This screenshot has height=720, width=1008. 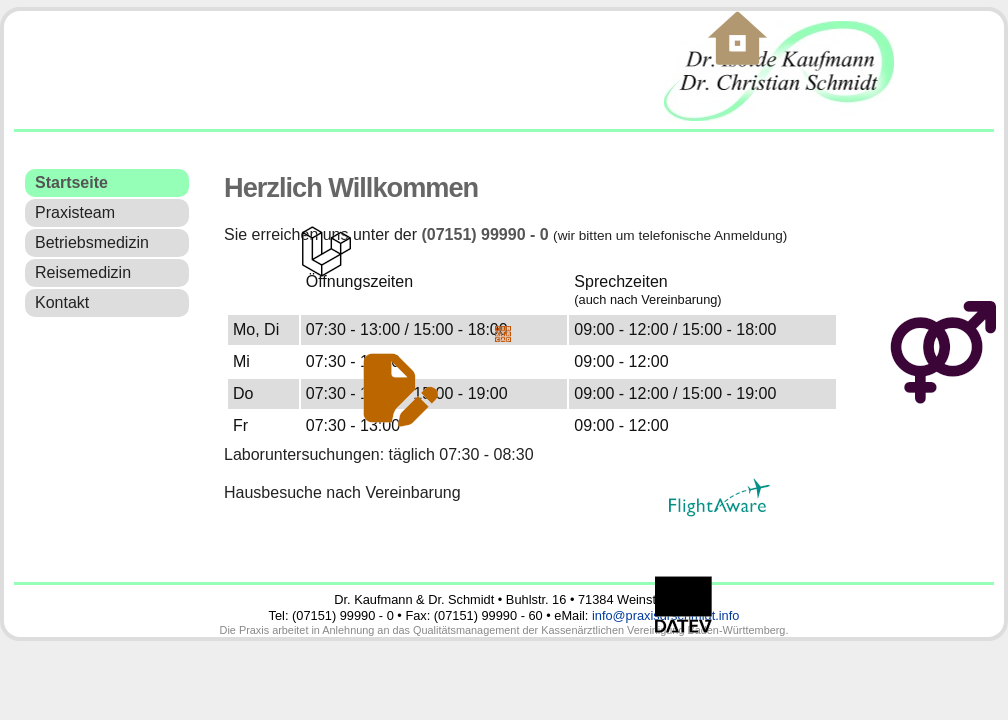 I want to click on laravel framework logo, so click(x=326, y=251).